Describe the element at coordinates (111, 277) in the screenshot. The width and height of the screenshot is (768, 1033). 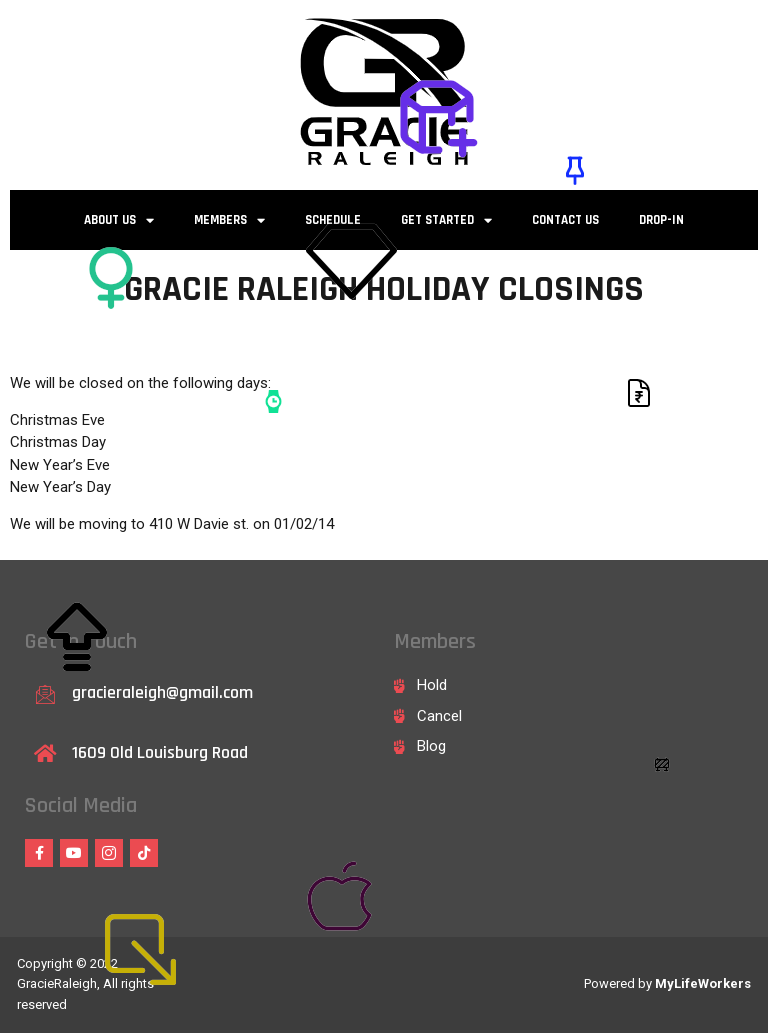
I see `indicates female gender option` at that location.